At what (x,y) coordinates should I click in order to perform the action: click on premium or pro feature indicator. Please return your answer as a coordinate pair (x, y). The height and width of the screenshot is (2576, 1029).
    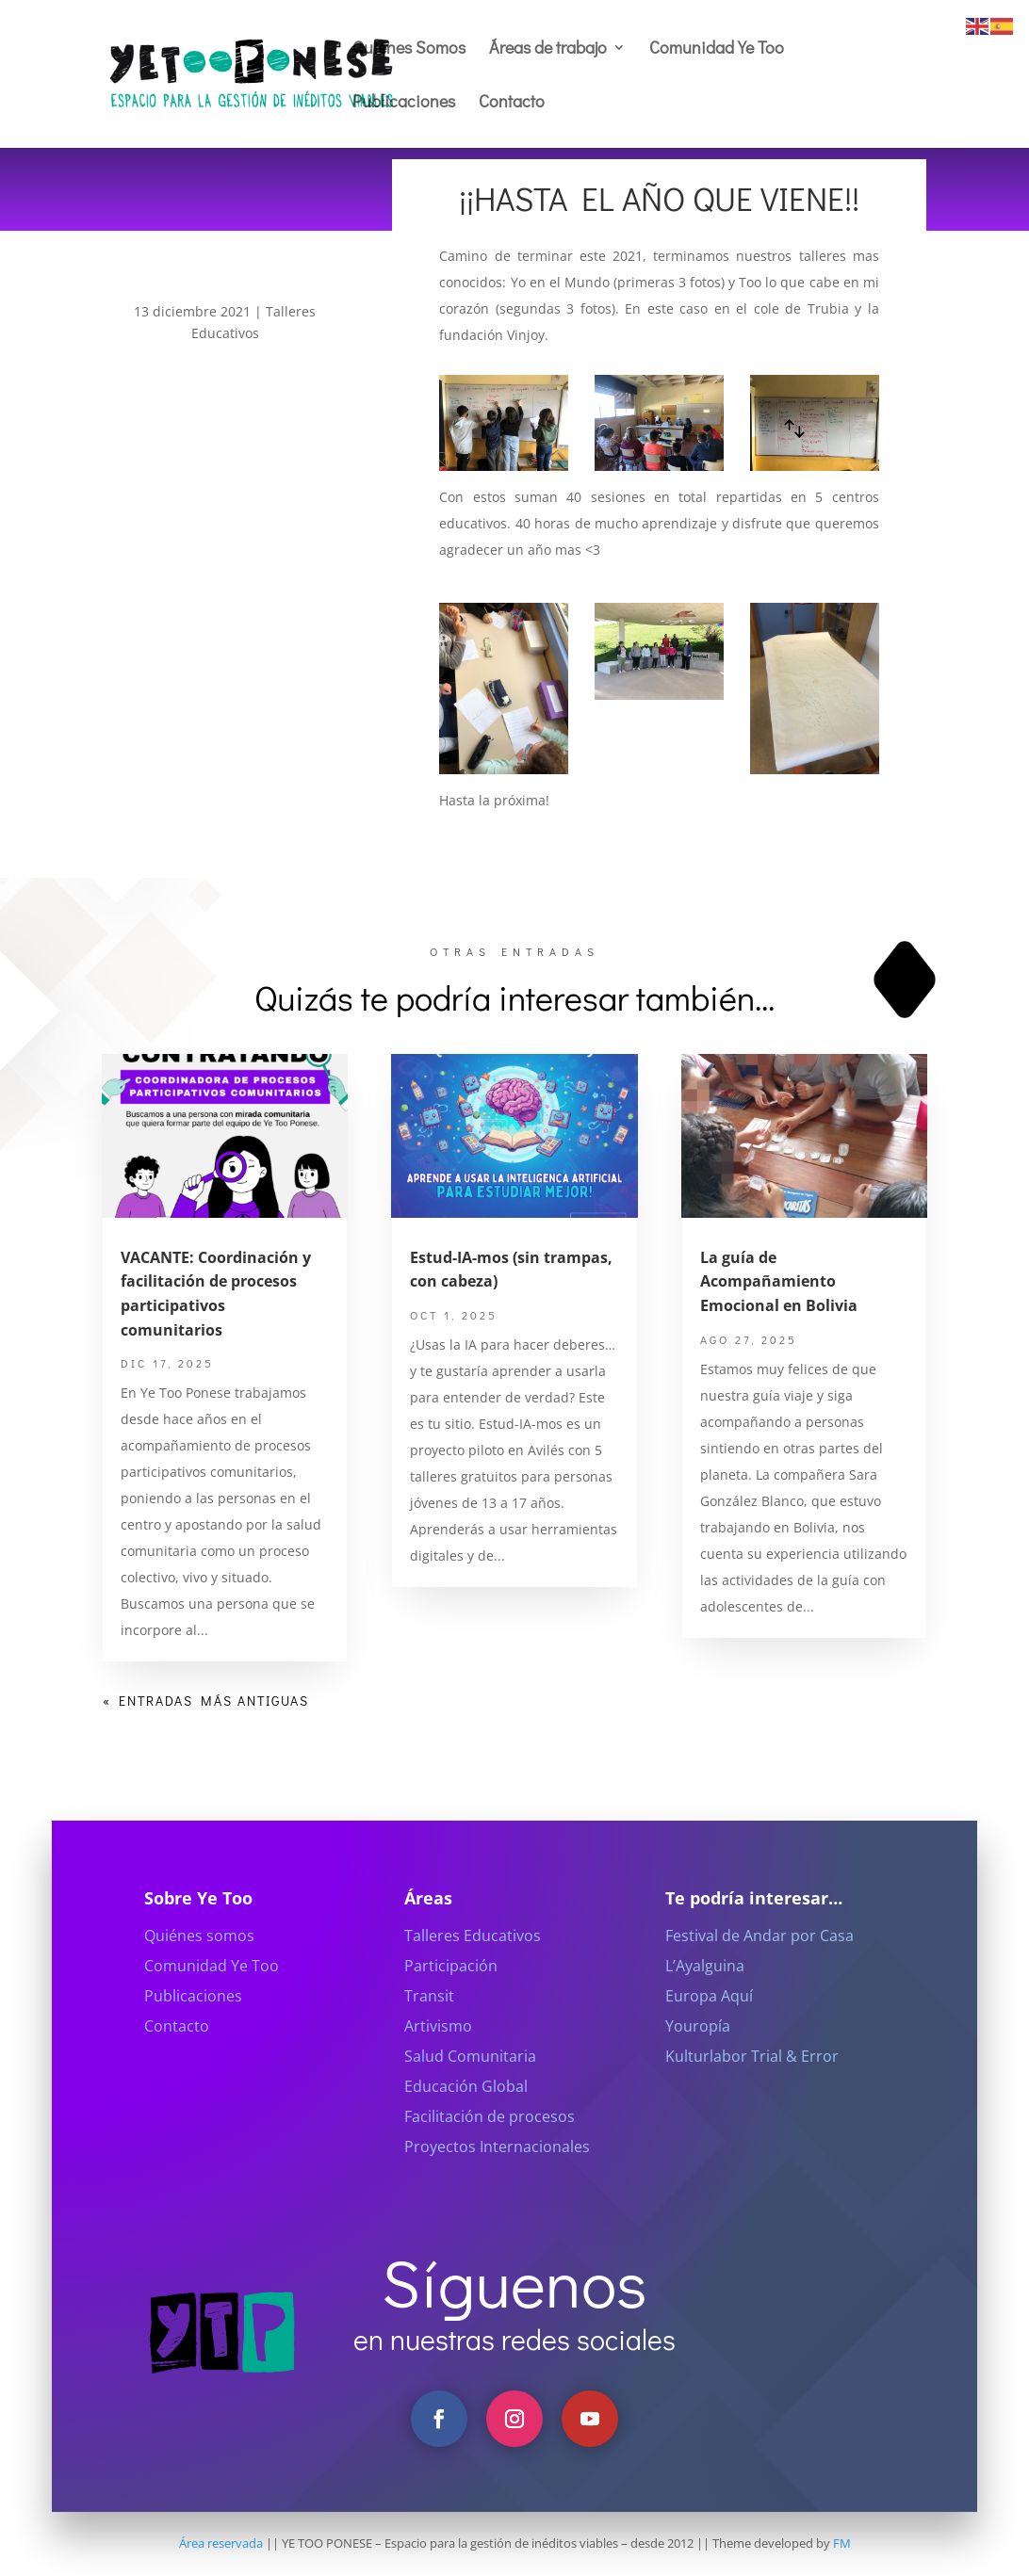
    Looking at the image, I should click on (905, 980).